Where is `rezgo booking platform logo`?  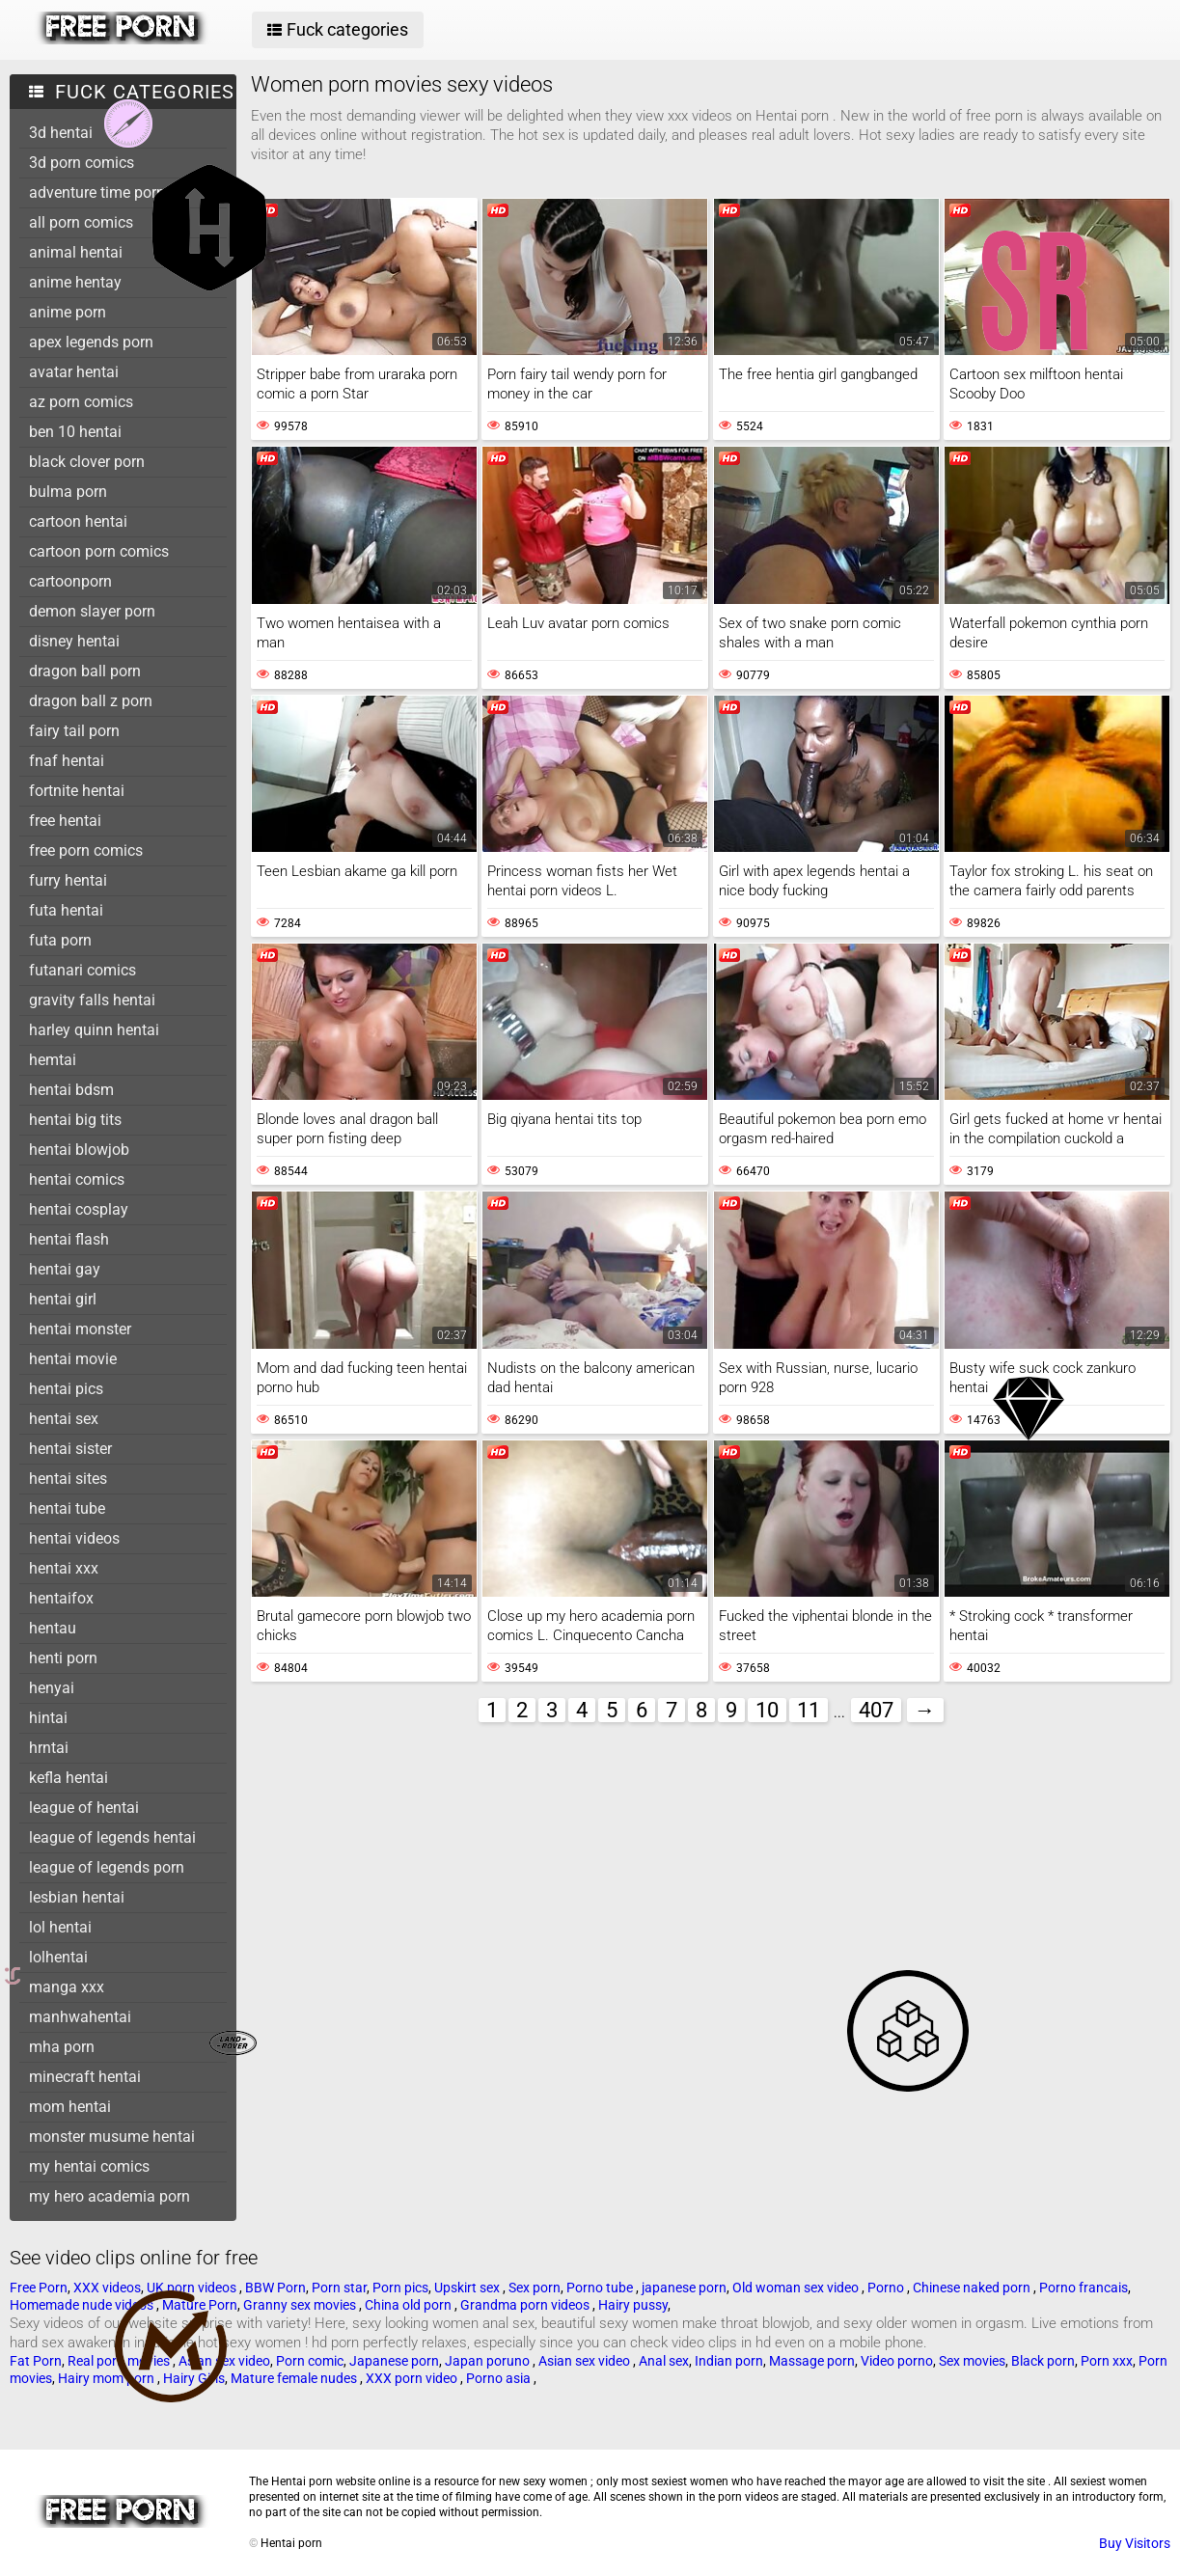
rezgo booking platform logo is located at coordinates (13, 1976).